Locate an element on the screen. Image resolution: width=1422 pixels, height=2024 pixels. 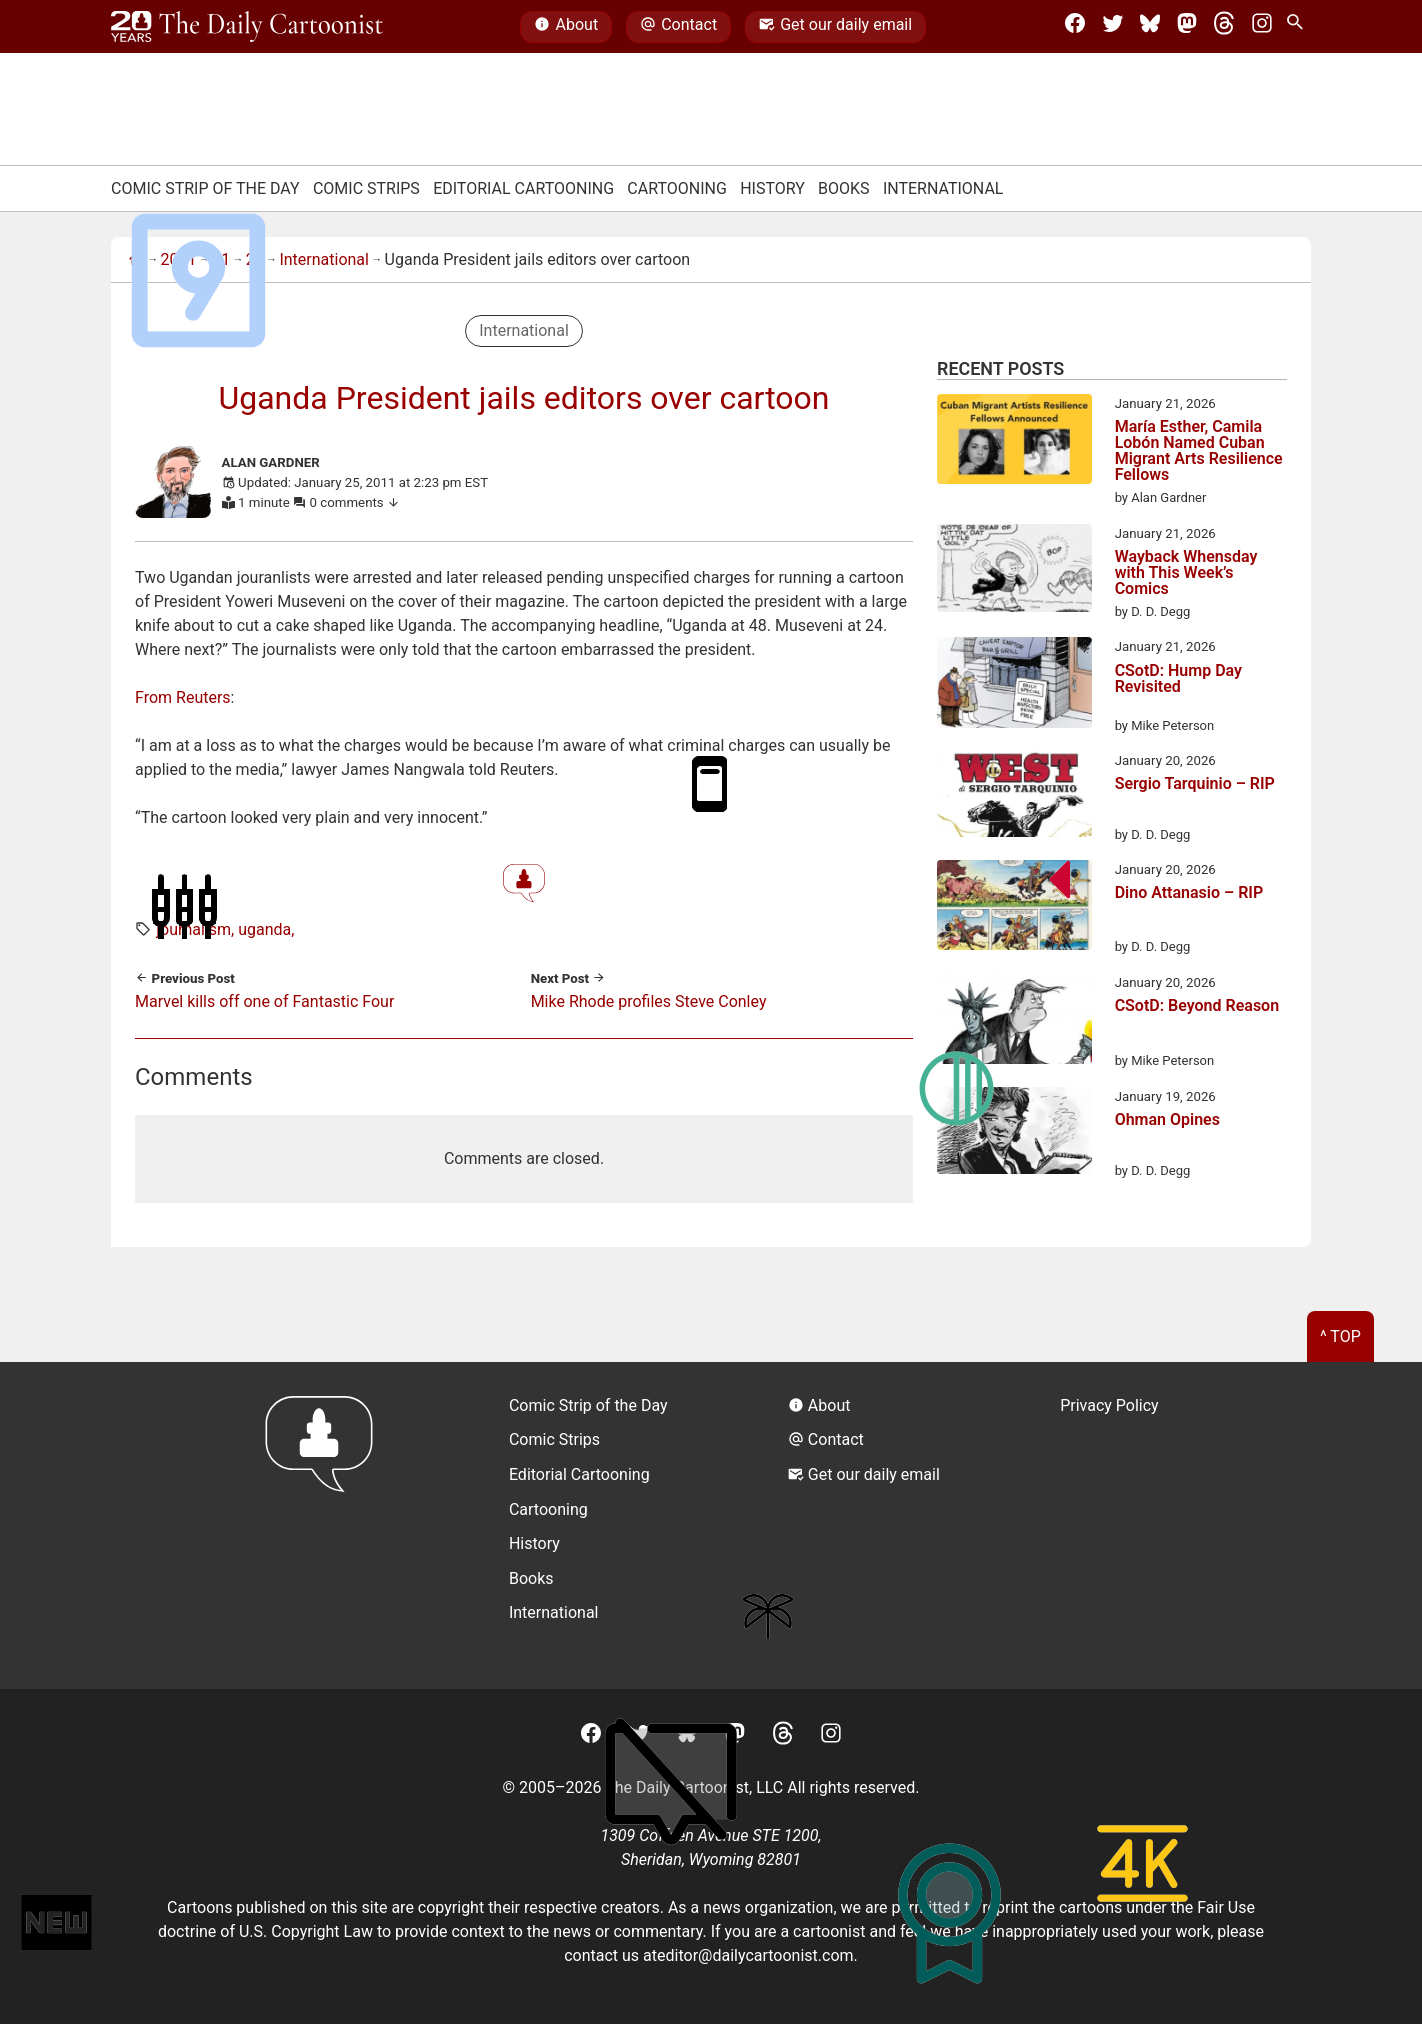
go back to the previous screen is located at coordinates (1061, 879).